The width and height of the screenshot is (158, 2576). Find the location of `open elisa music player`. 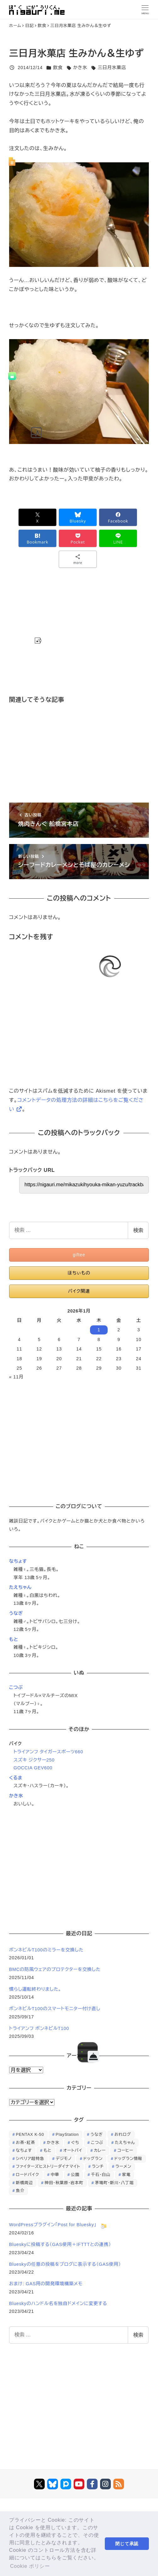

open elisa music player is located at coordinates (38, 641).